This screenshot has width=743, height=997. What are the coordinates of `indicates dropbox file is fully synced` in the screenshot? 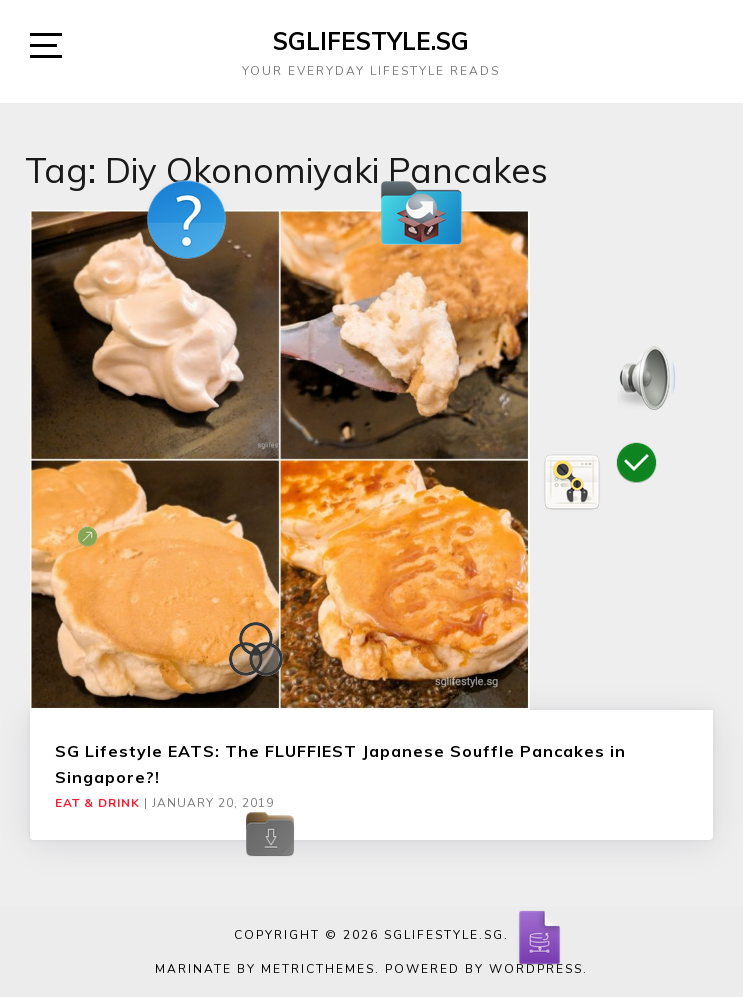 It's located at (636, 462).